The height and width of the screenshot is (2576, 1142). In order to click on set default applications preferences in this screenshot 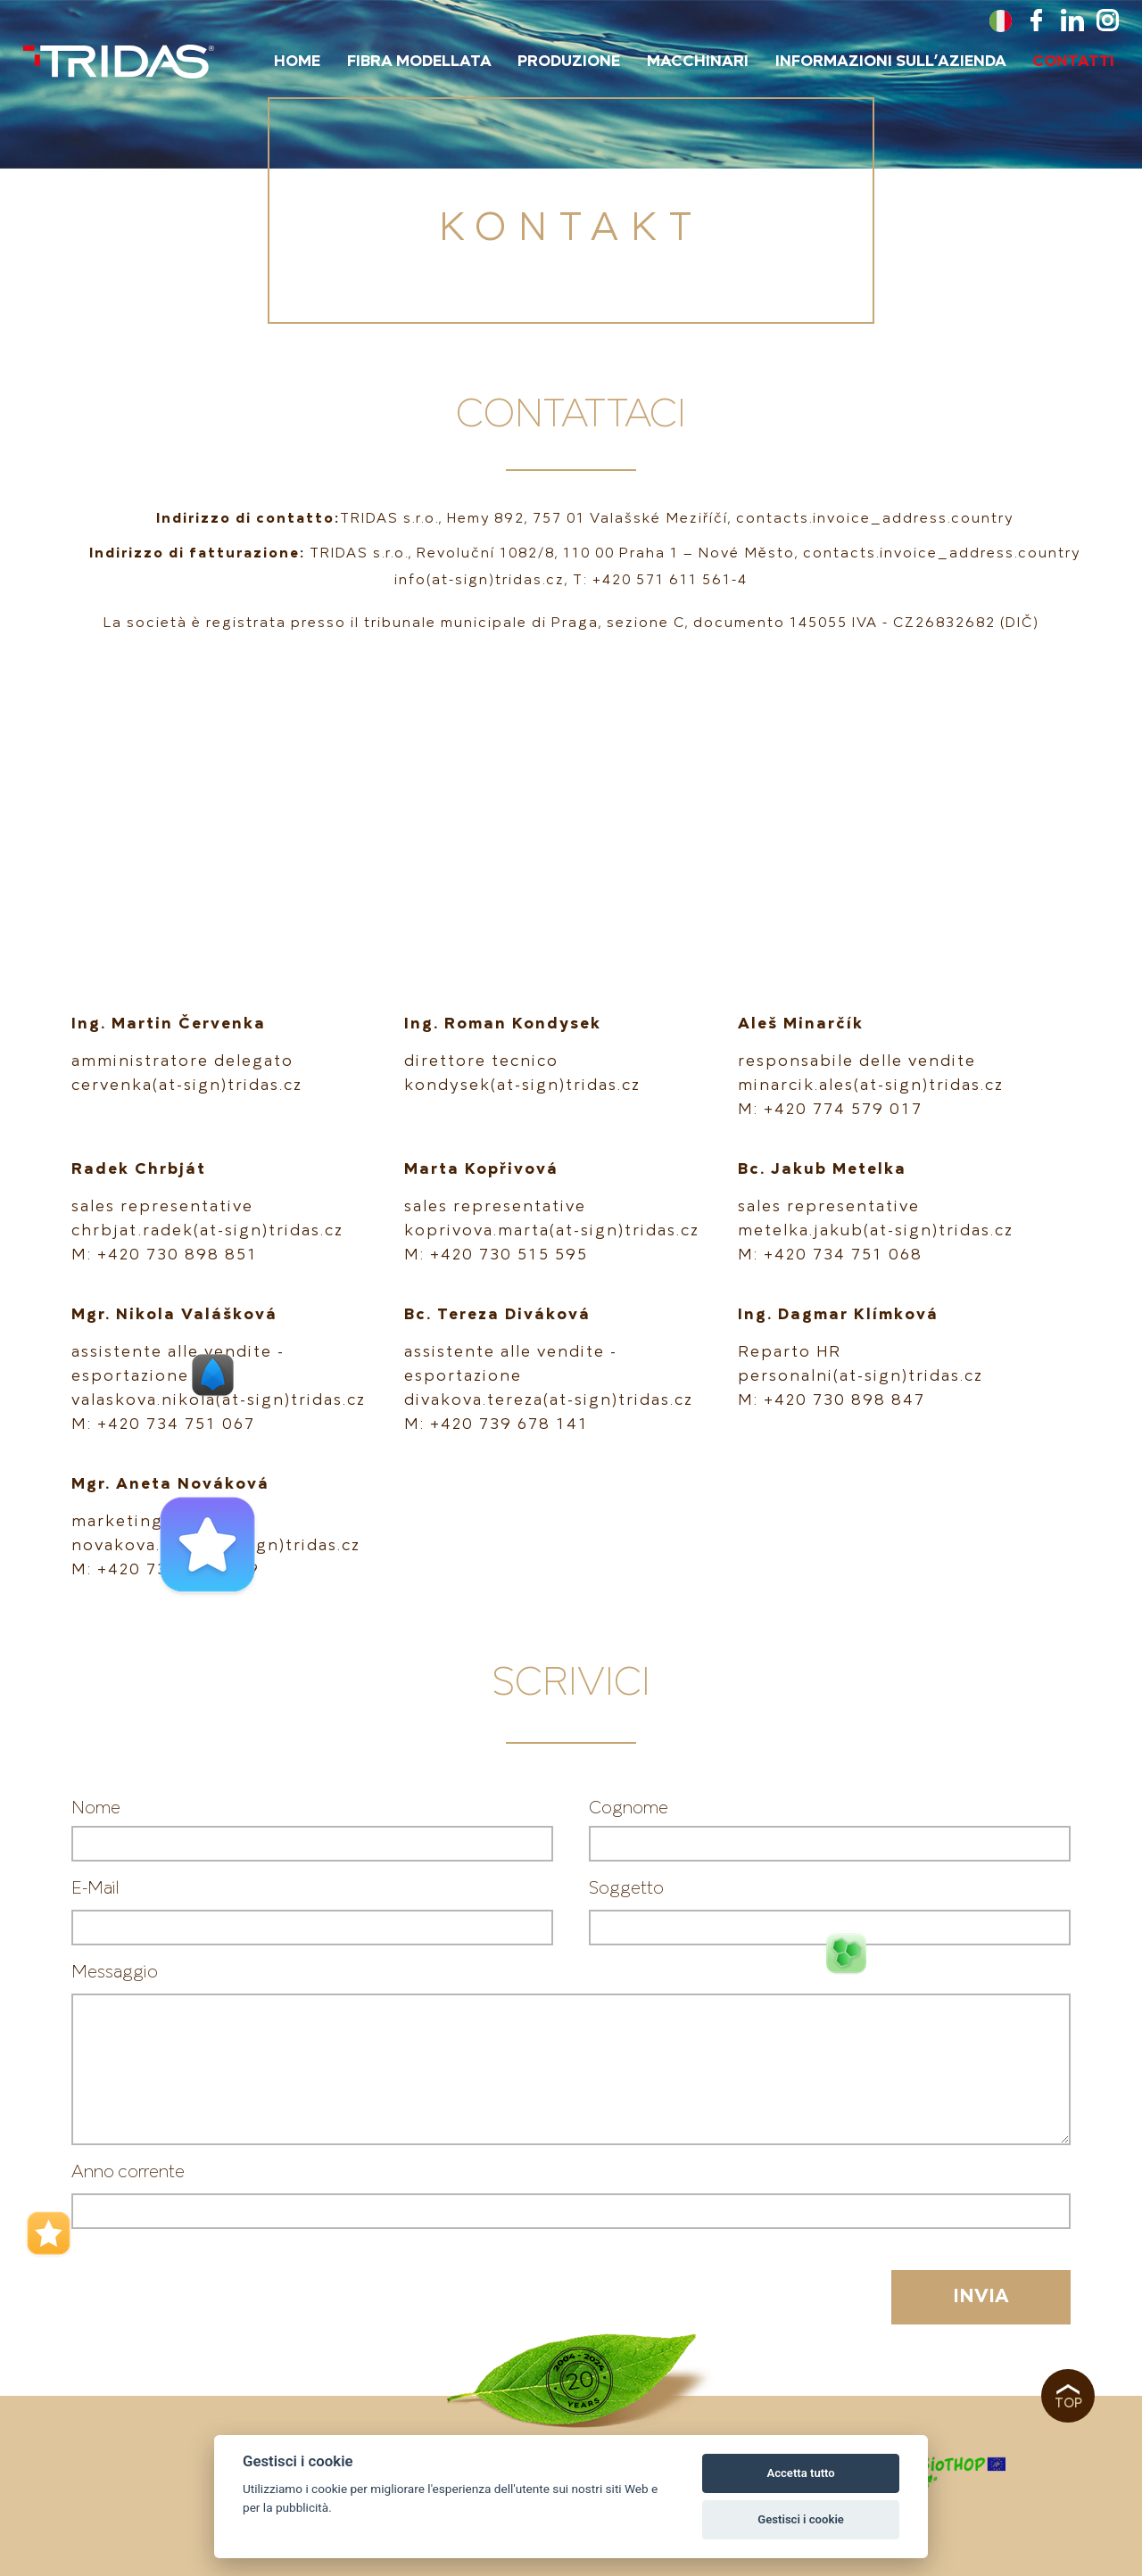, I will do `click(48, 2233)`.